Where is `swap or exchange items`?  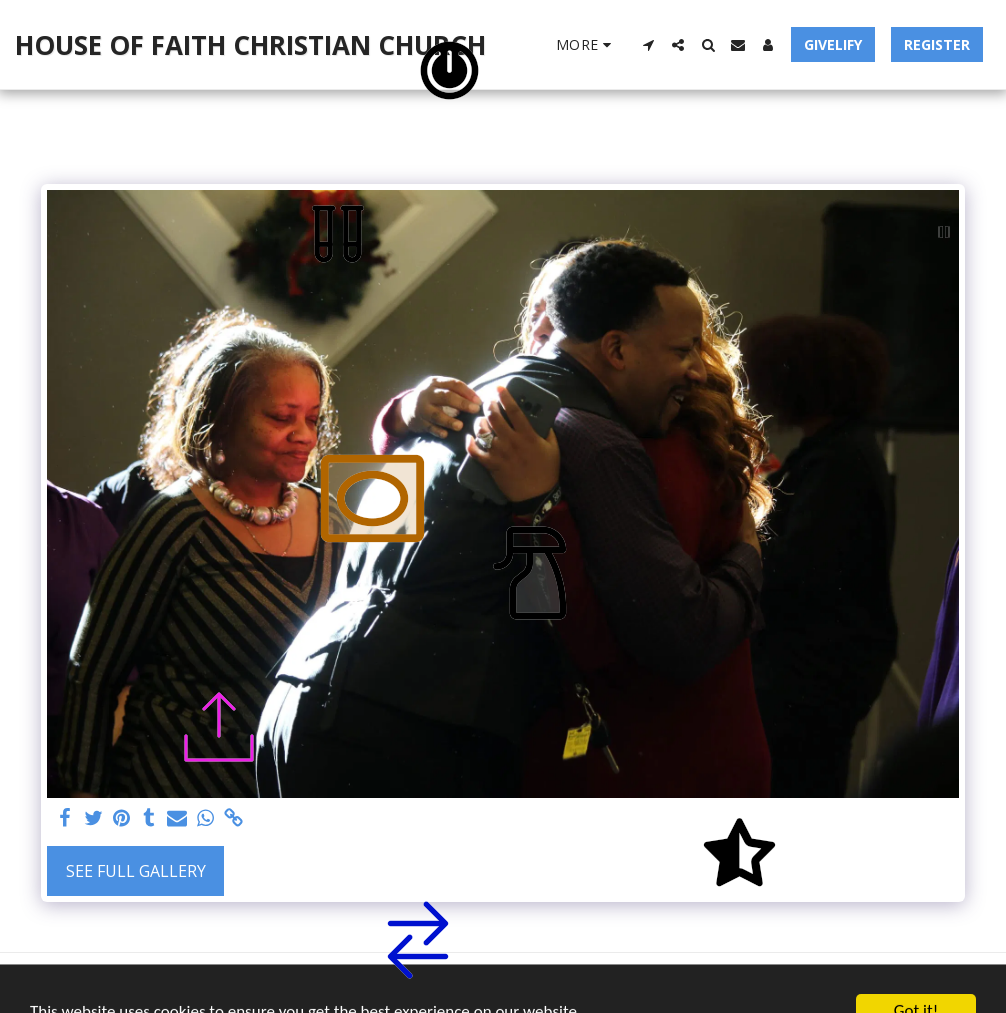 swap or exchange items is located at coordinates (418, 940).